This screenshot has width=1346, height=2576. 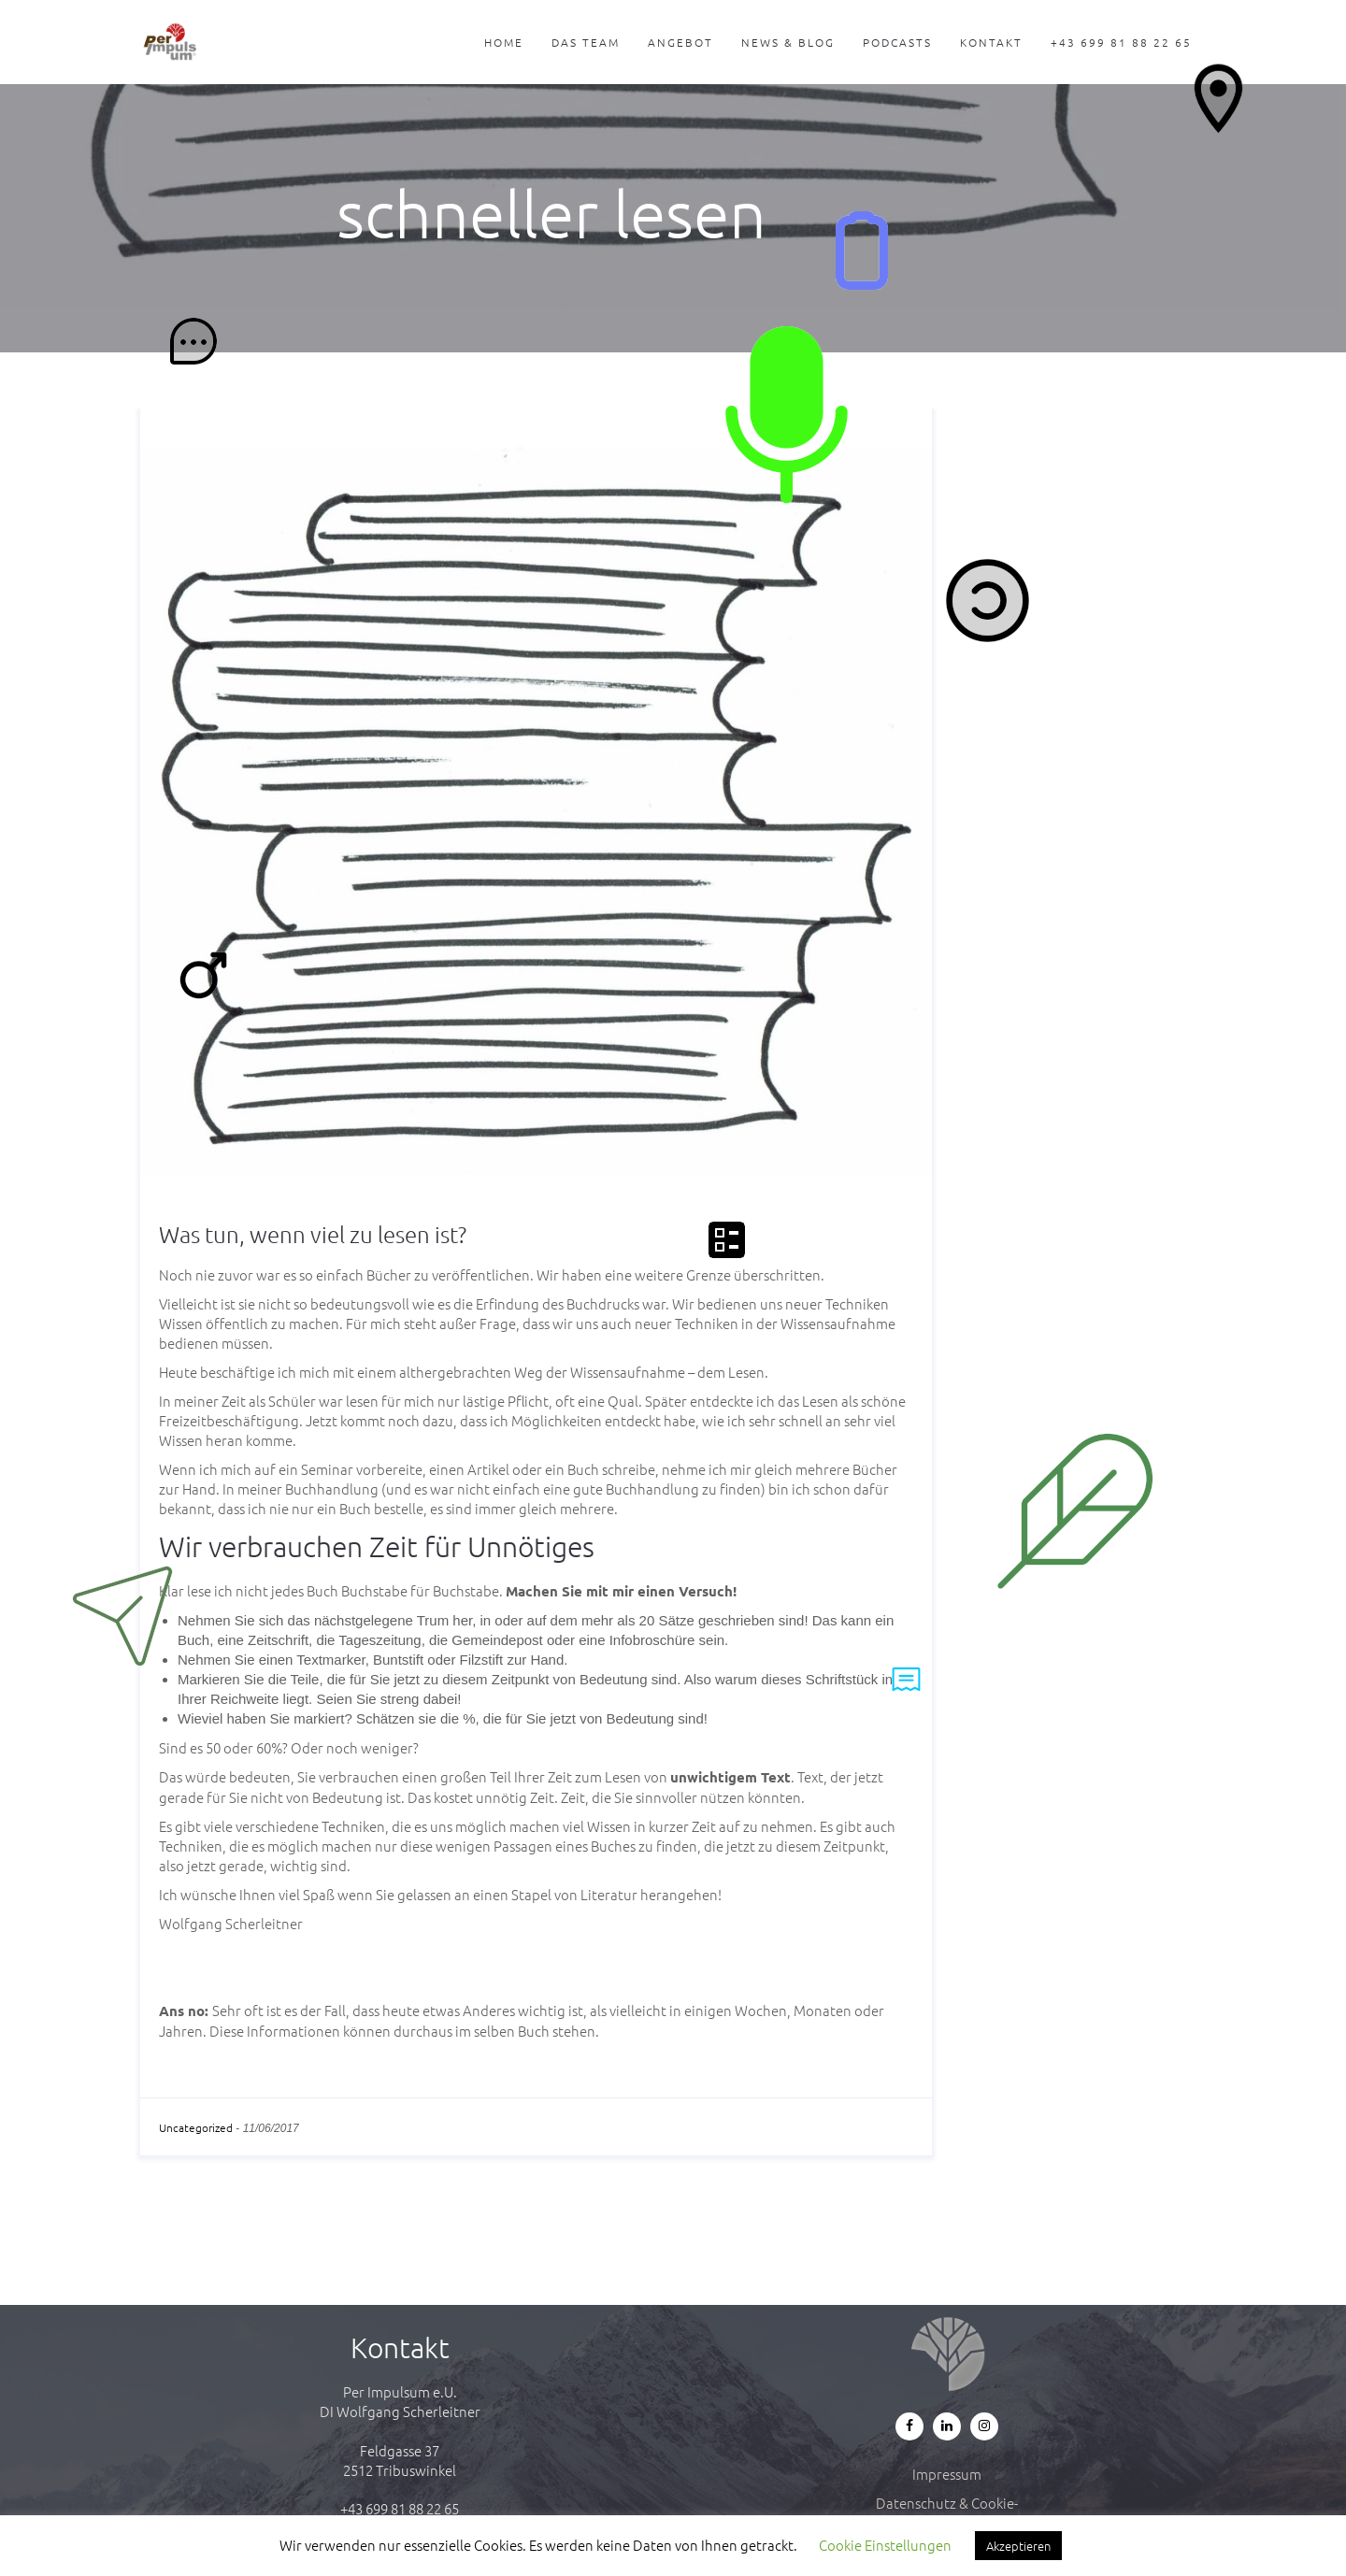 I want to click on open chat or messaging, so click(x=193, y=342).